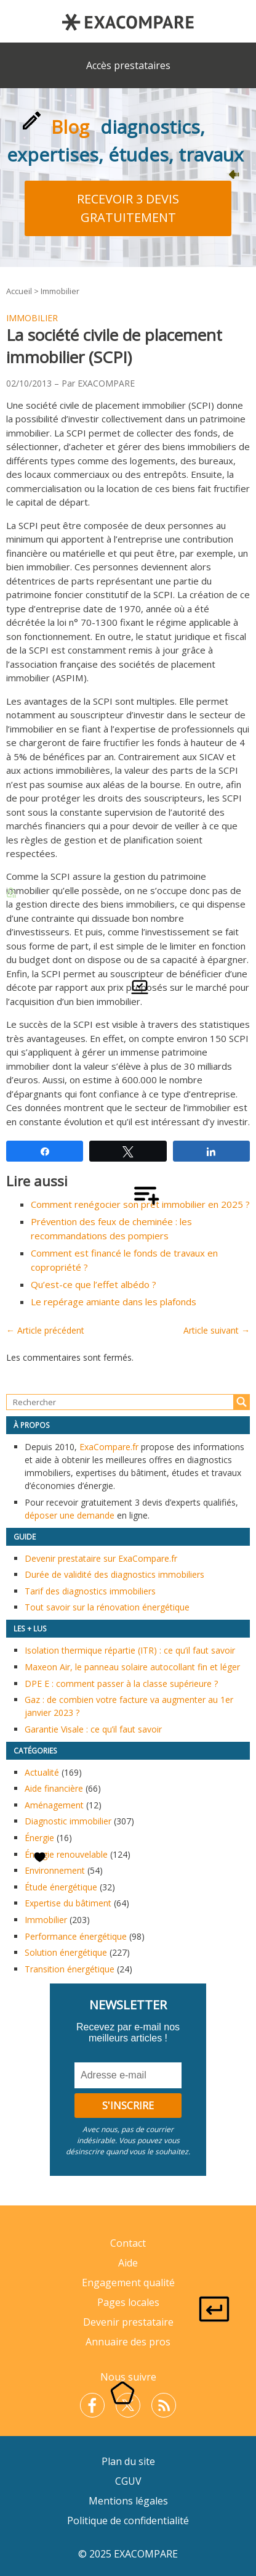 This screenshot has height=2576, width=256. I want to click on pause secure session or locked process, so click(10, 892).